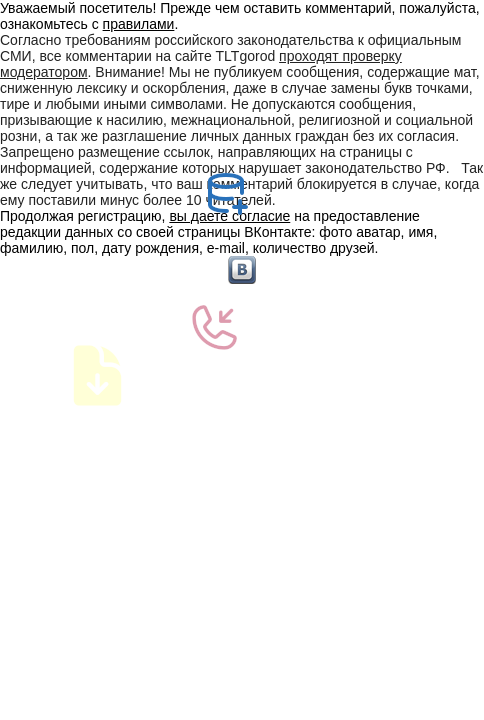 The width and height of the screenshot is (484, 720). What do you see at coordinates (215, 326) in the screenshot?
I see `indicates an incoming phone call` at bounding box center [215, 326].